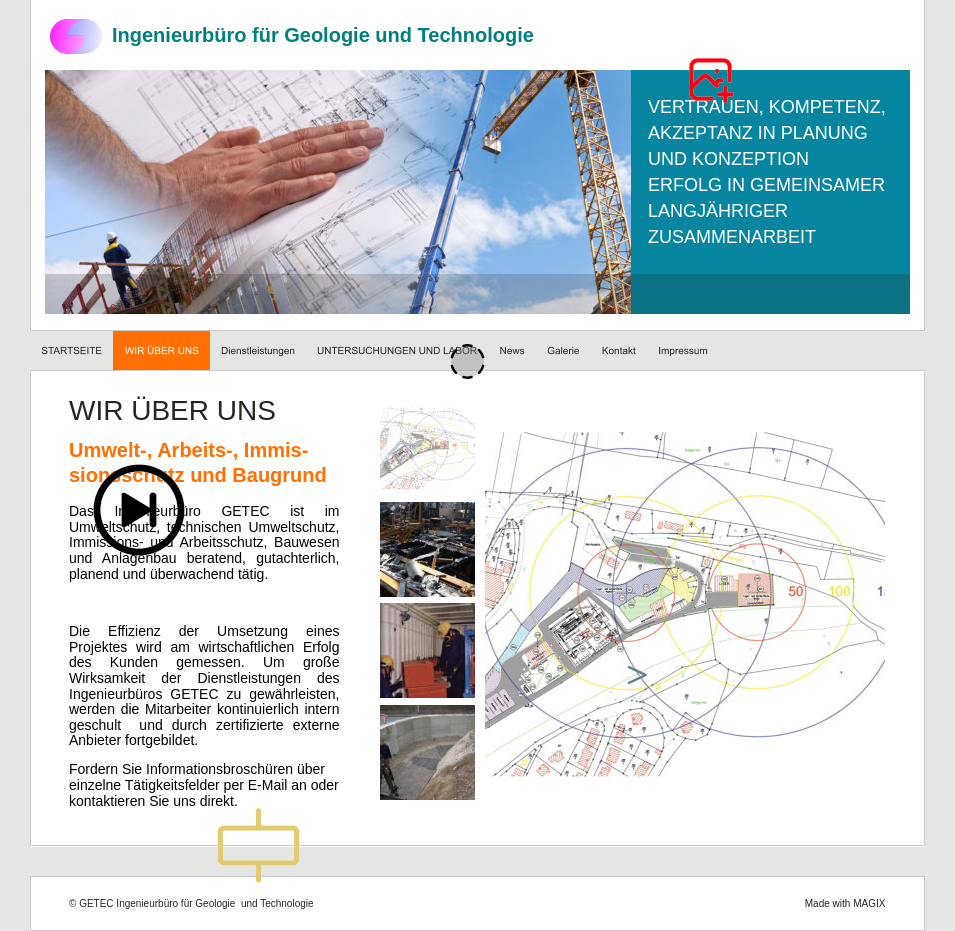 This screenshot has height=931, width=955. I want to click on navigate to the next item or page, so click(636, 675).